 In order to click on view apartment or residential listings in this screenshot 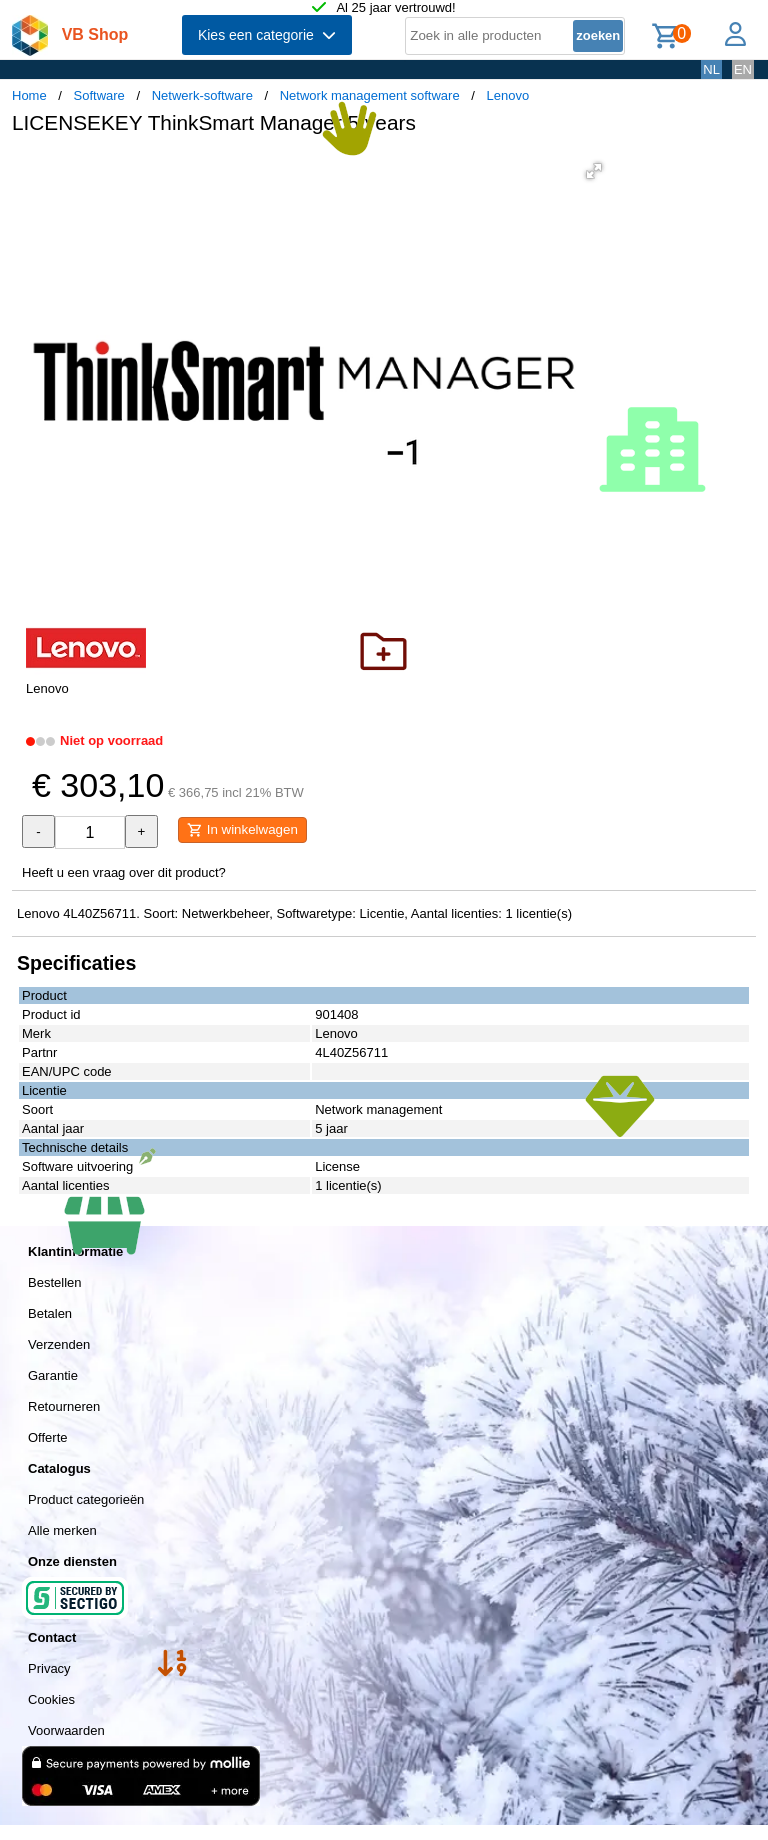, I will do `click(652, 449)`.